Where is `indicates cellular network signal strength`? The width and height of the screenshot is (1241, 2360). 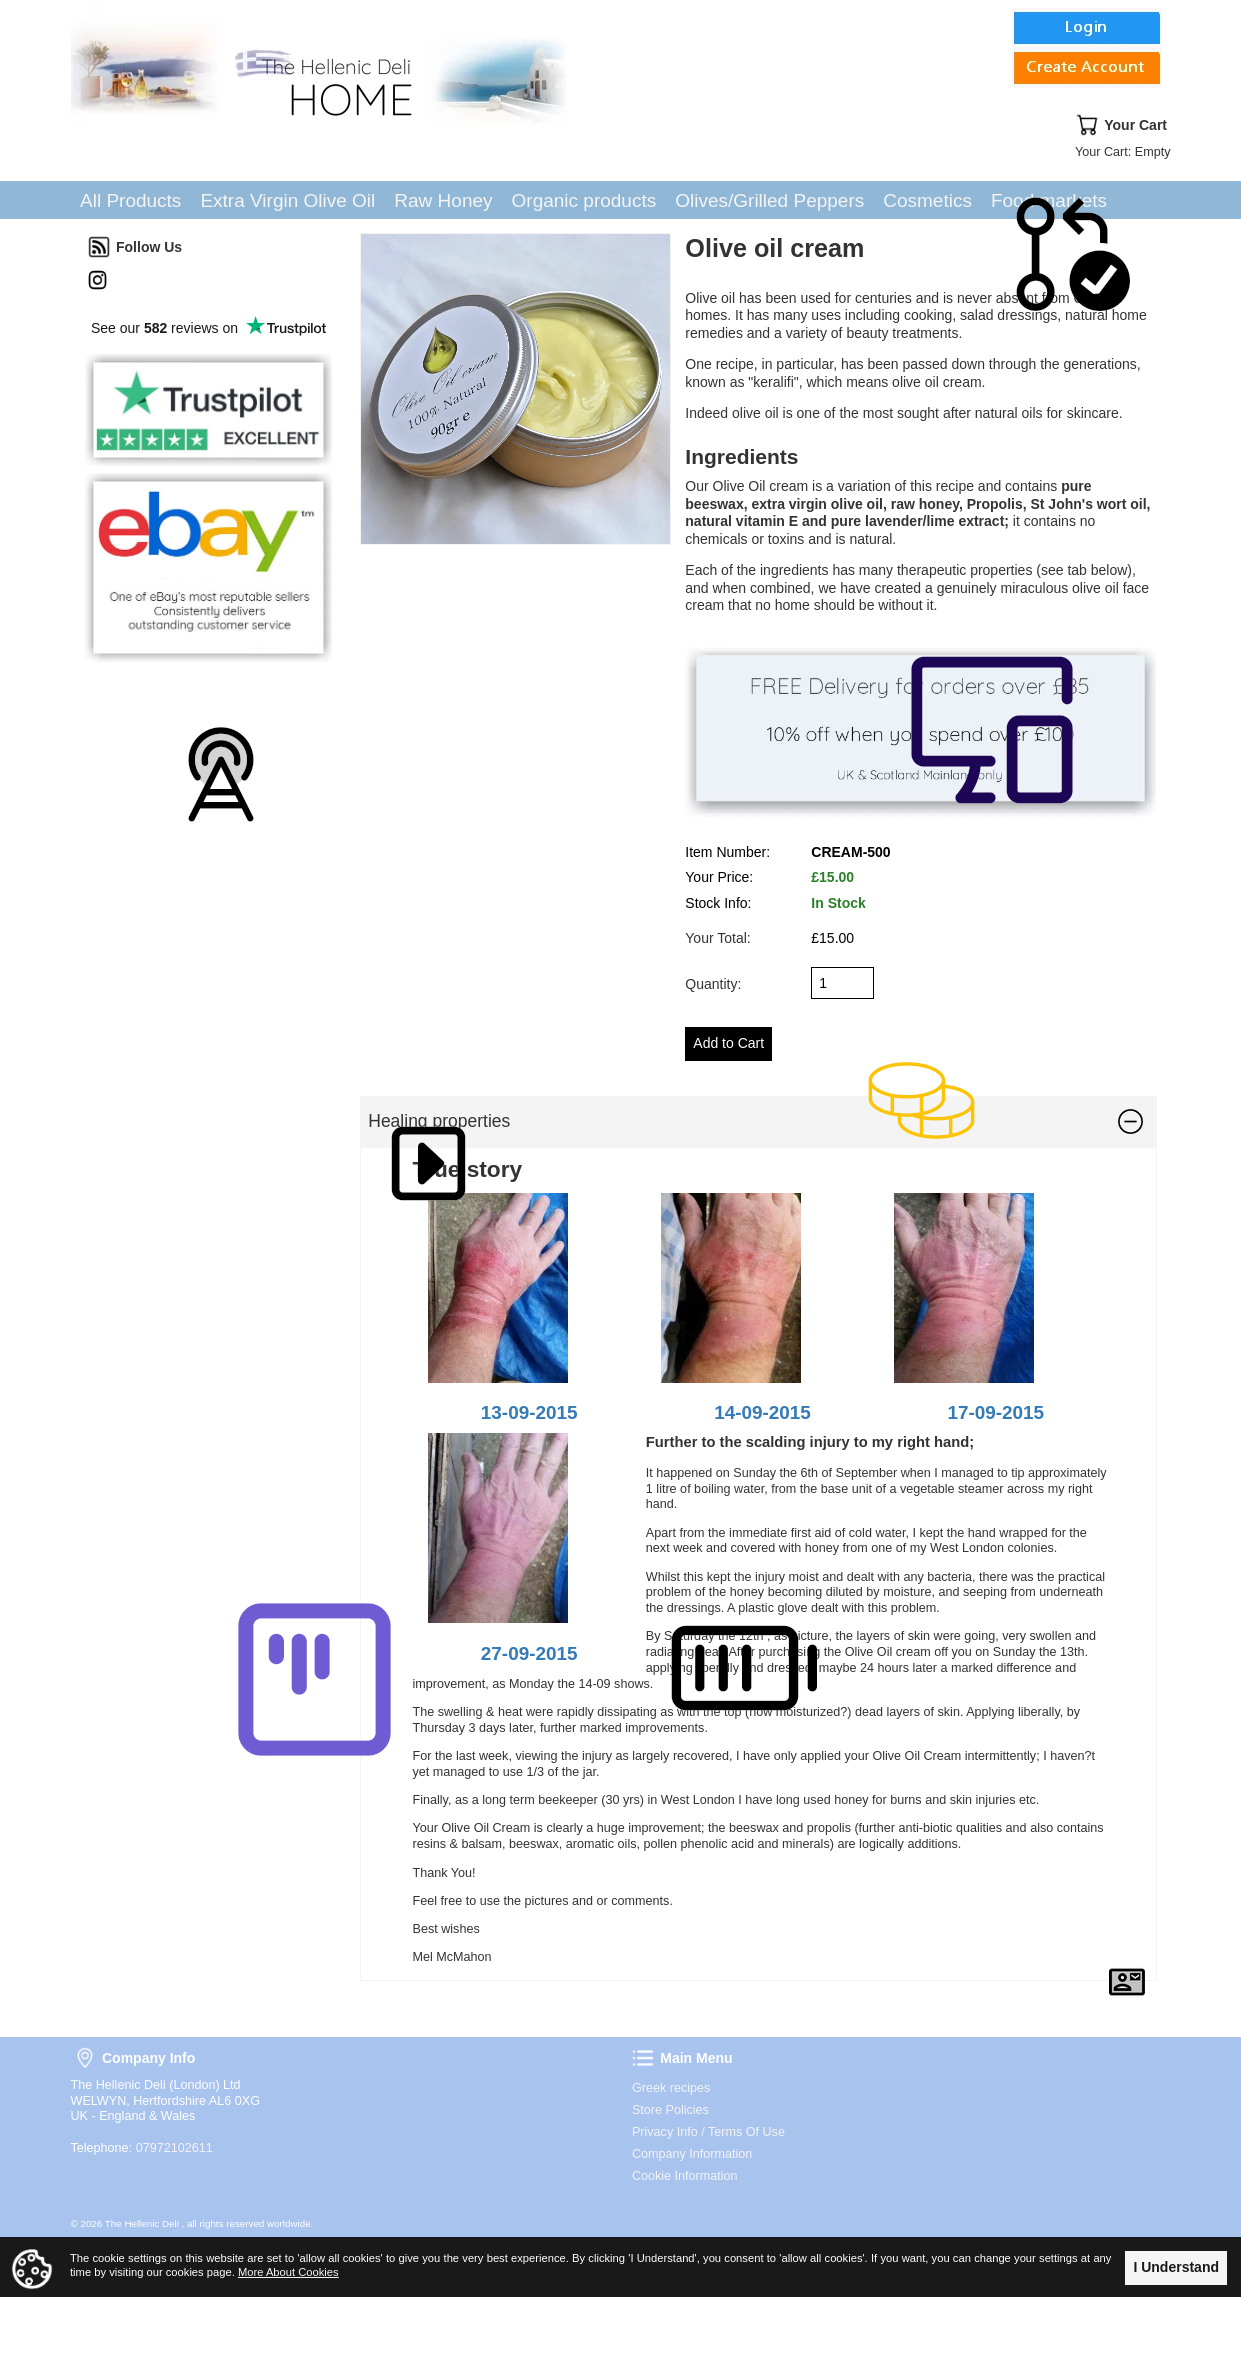
indicates cellular network signal strength is located at coordinates (221, 776).